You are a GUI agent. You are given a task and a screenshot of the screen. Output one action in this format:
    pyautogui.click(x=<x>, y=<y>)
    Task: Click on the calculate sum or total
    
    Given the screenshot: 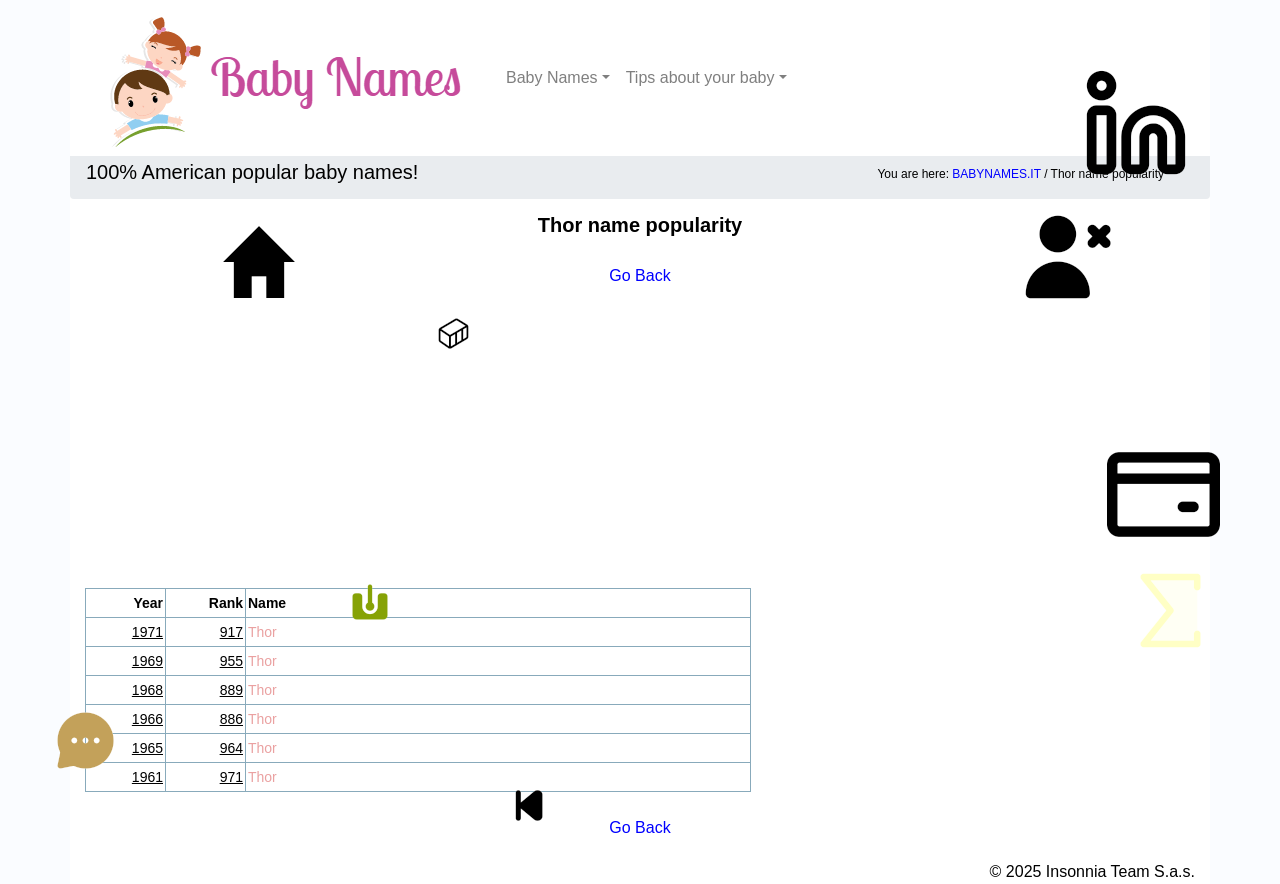 What is the action you would take?
    pyautogui.click(x=1170, y=610)
    